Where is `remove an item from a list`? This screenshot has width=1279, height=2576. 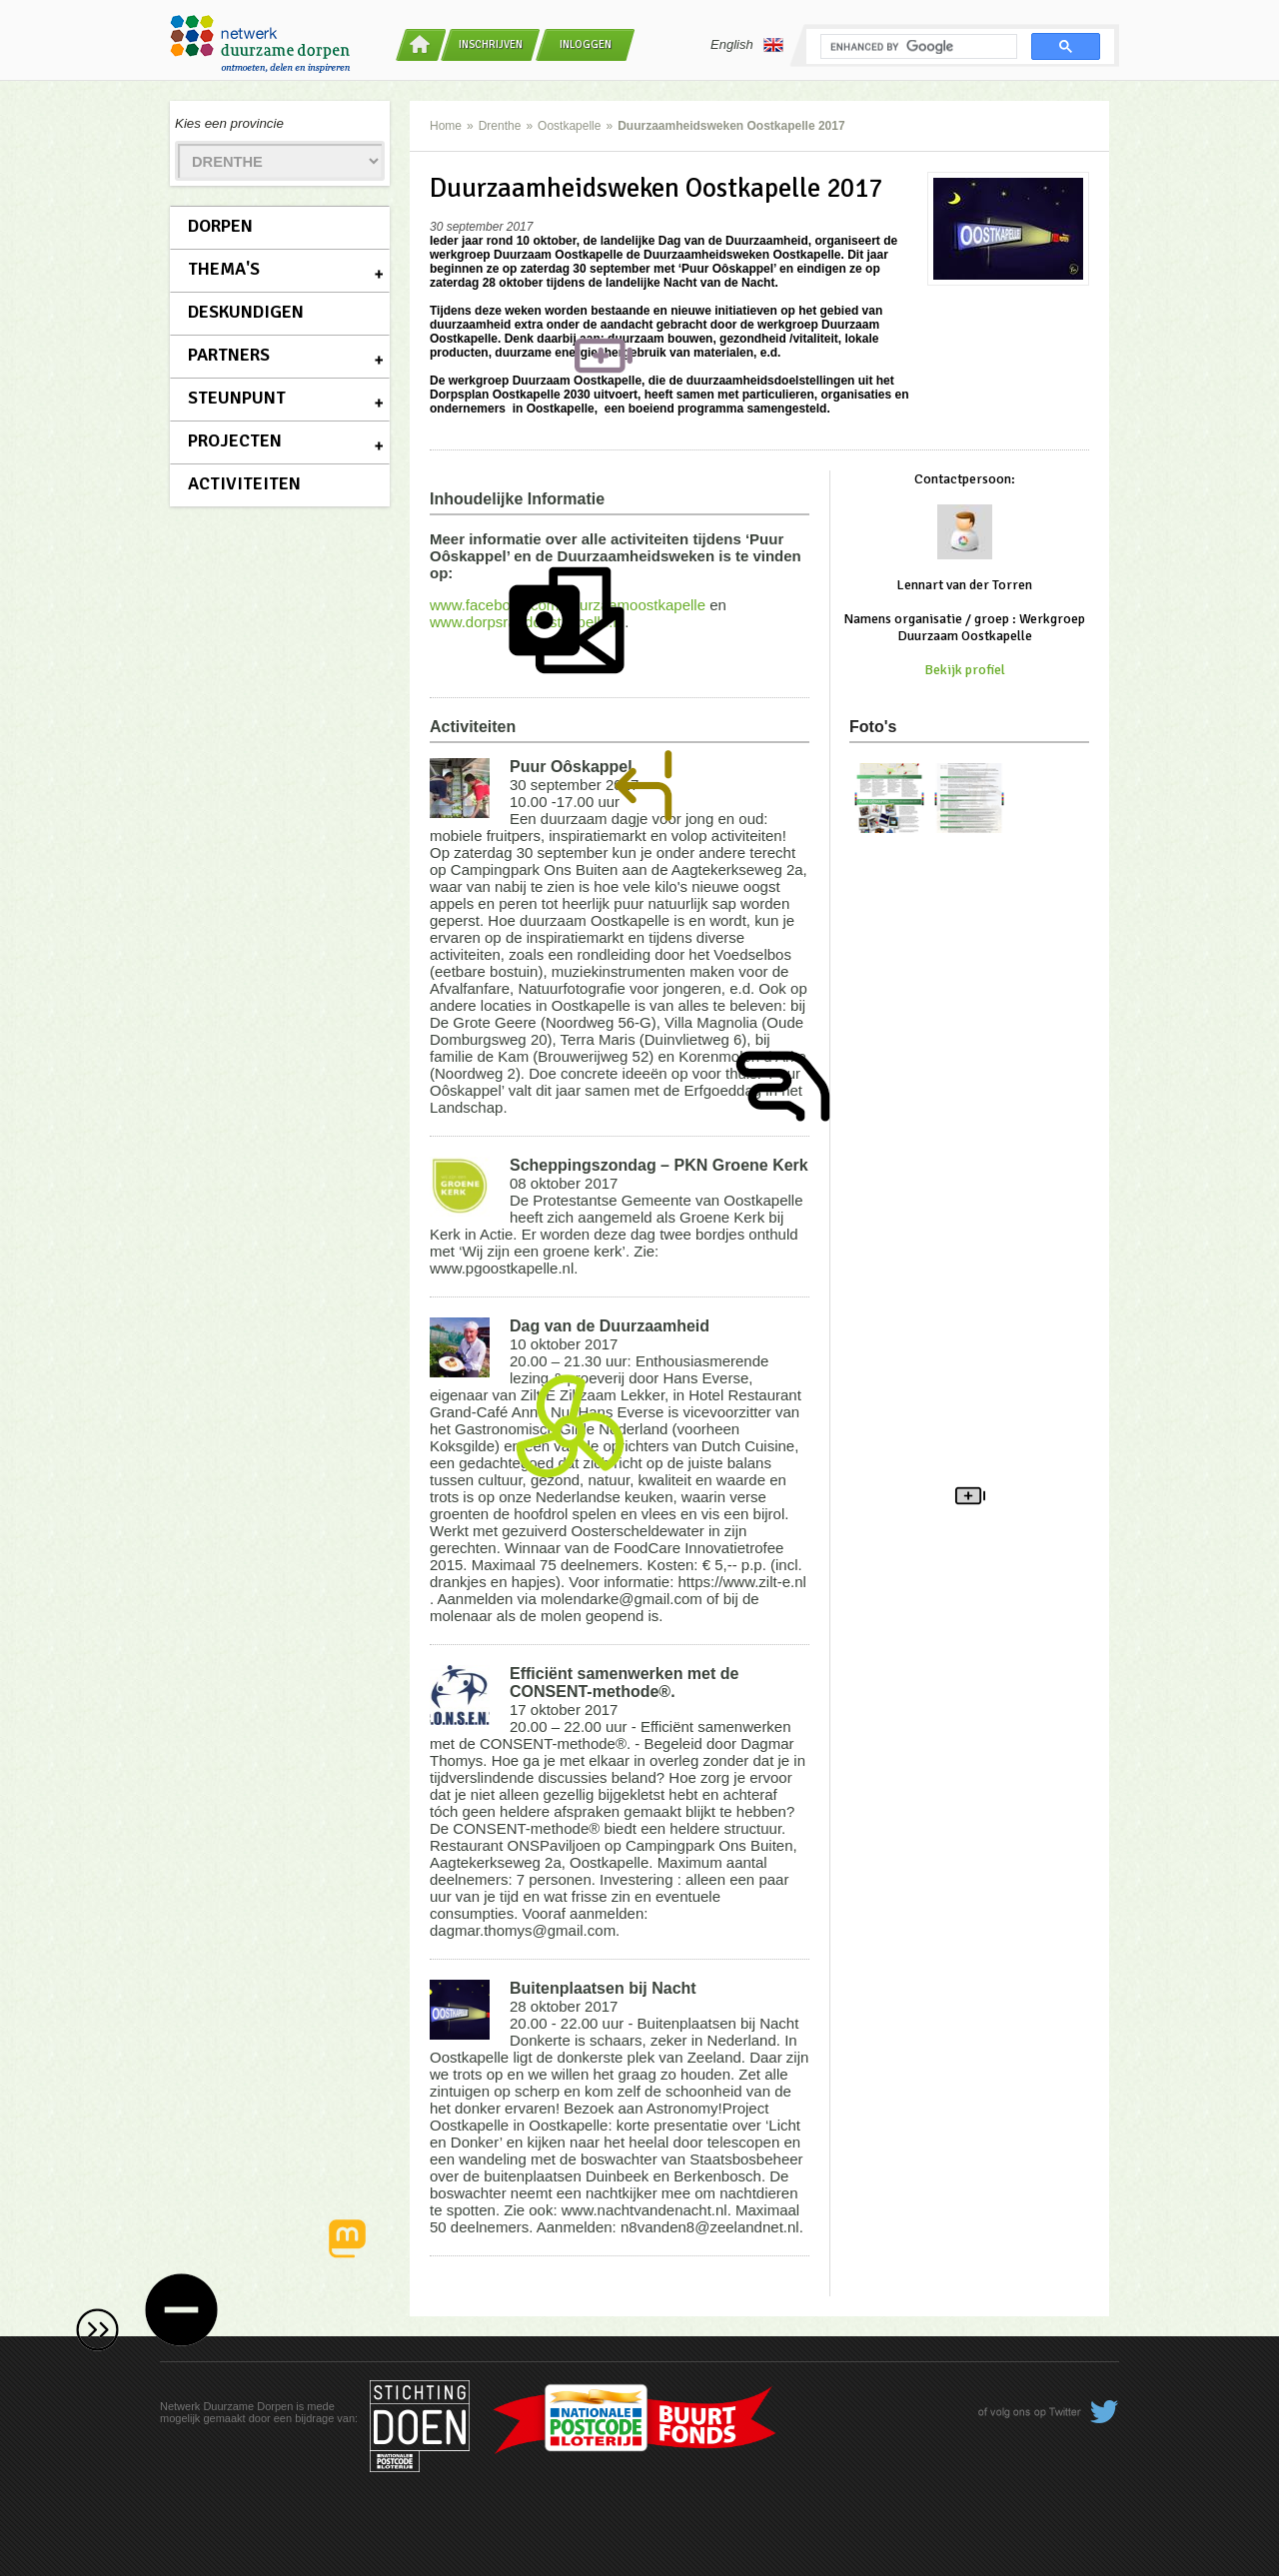 remove an item from a list is located at coordinates (181, 2309).